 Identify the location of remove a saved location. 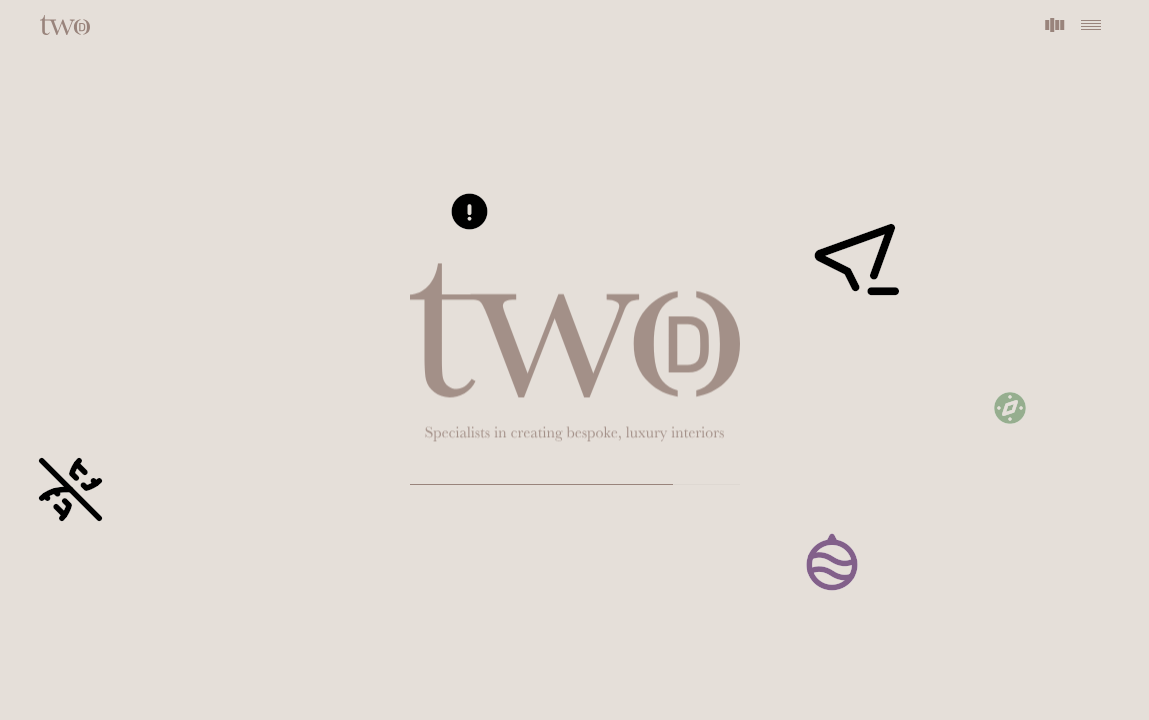
(855, 263).